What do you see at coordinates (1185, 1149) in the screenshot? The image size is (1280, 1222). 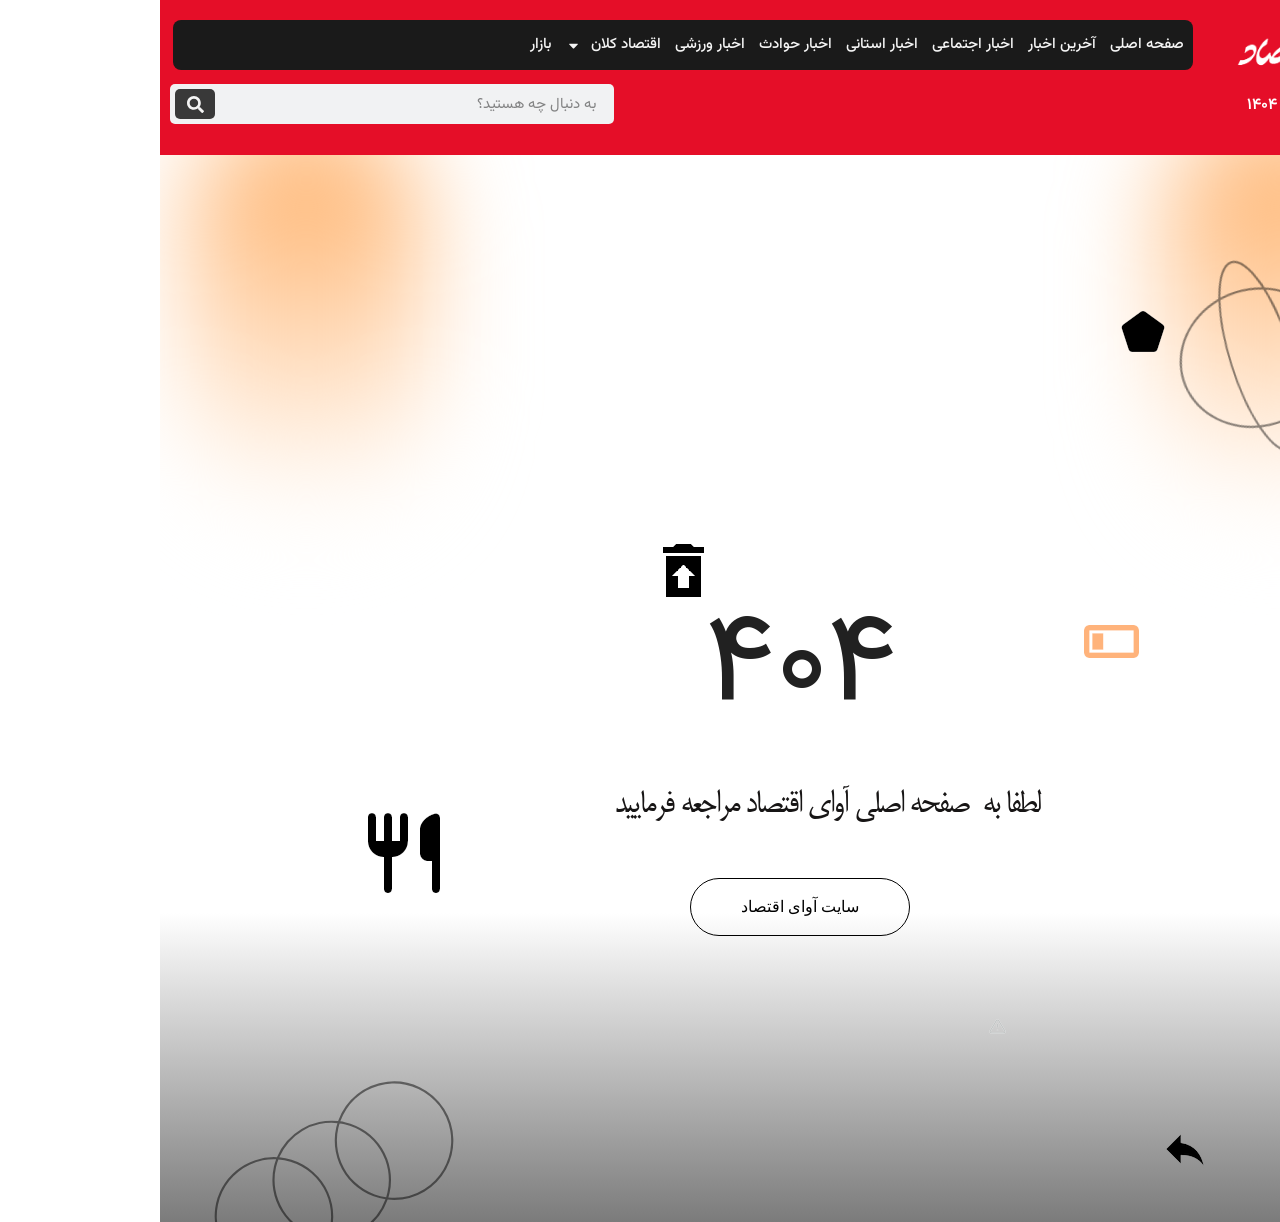 I see `reply to a message or comment` at bounding box center [1185, 1149].